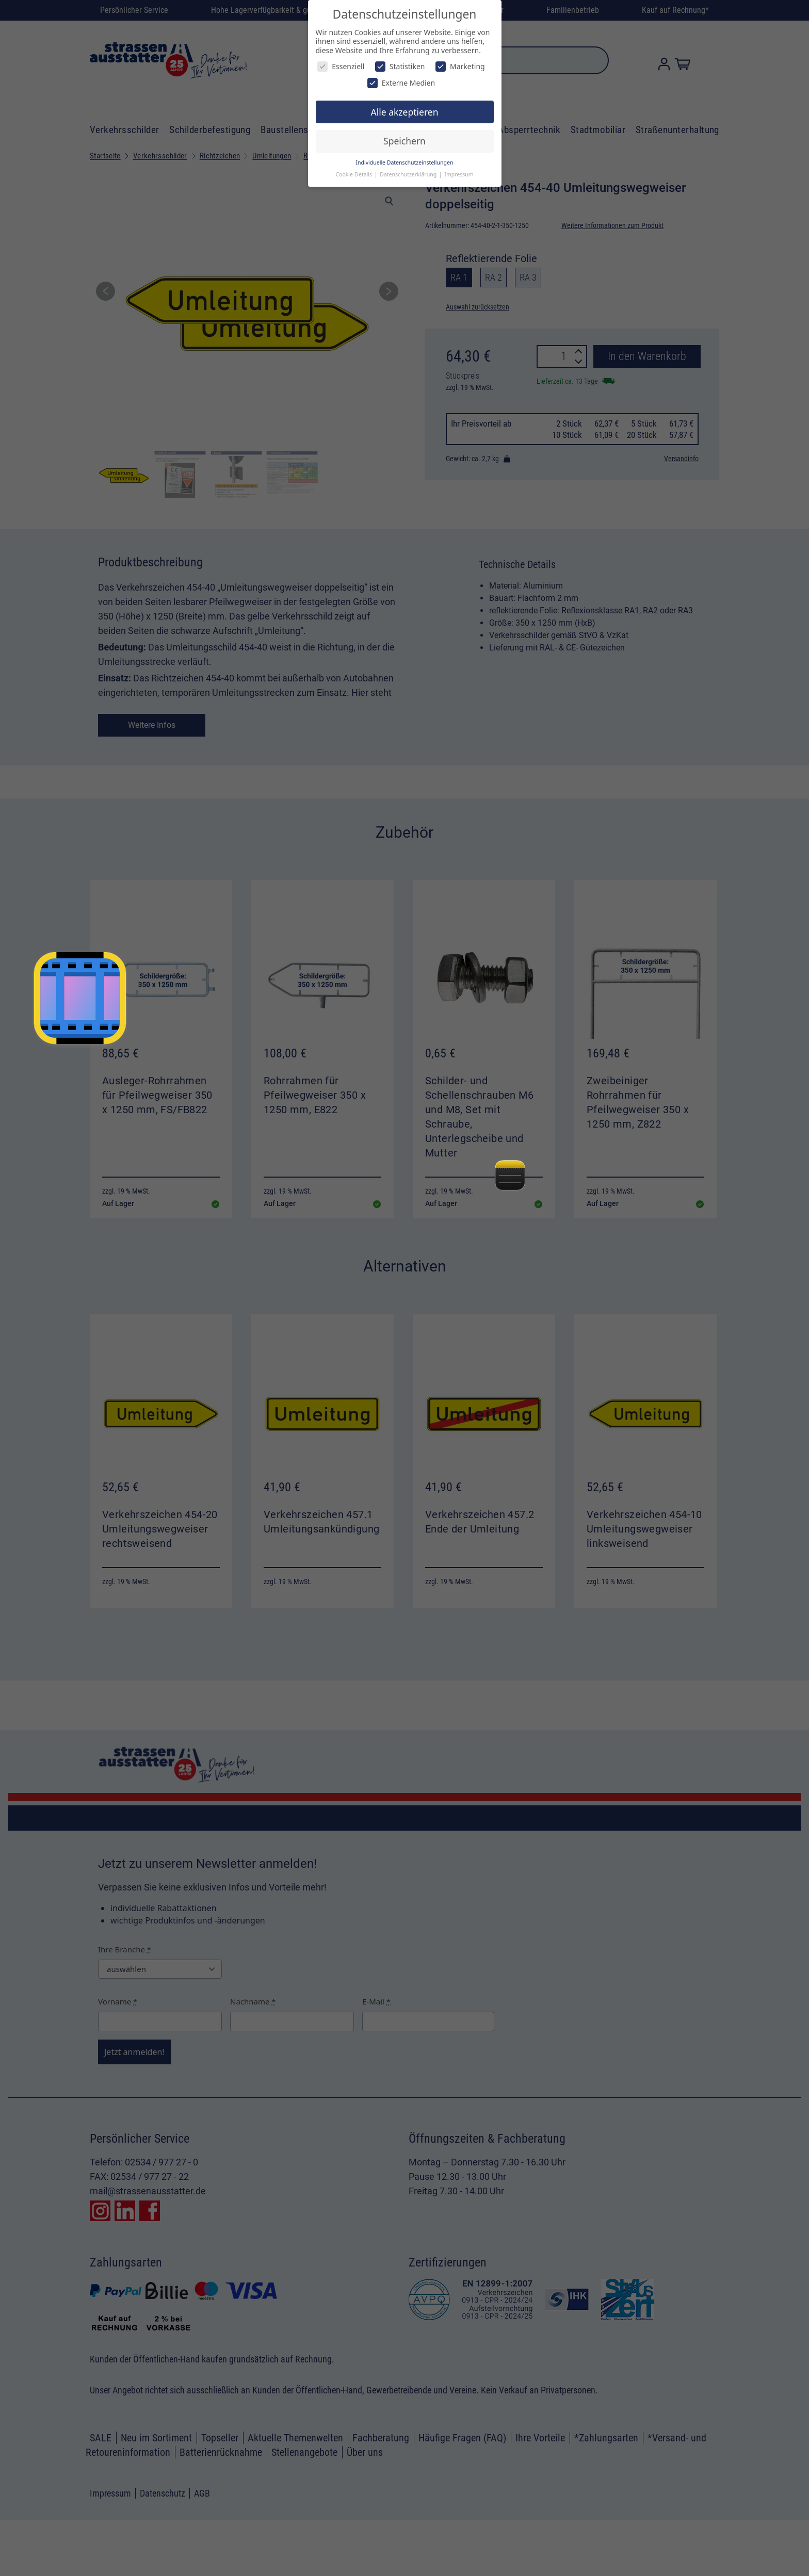 Image resolution: width=809 pixels, height=2576 pixels. What do you see at coordinates (510, 1175) in the screenshot?
I see `open the notes app` at bounding box center [510, 1175].